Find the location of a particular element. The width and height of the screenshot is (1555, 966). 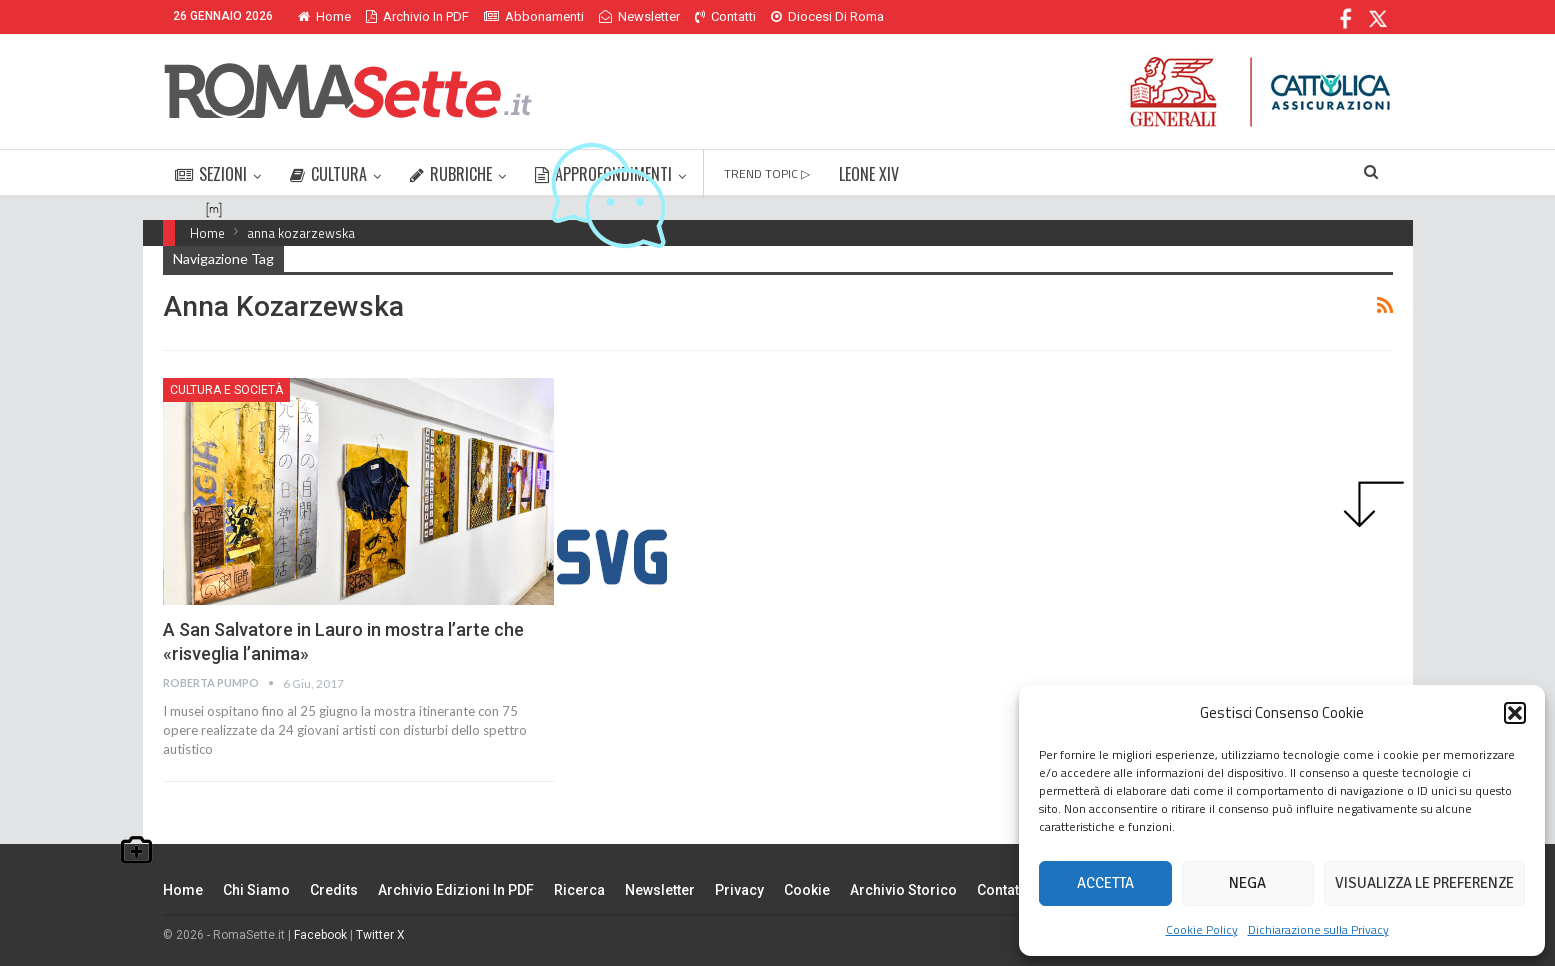

open WeChat messaging app is located at coordinates (608, 195).